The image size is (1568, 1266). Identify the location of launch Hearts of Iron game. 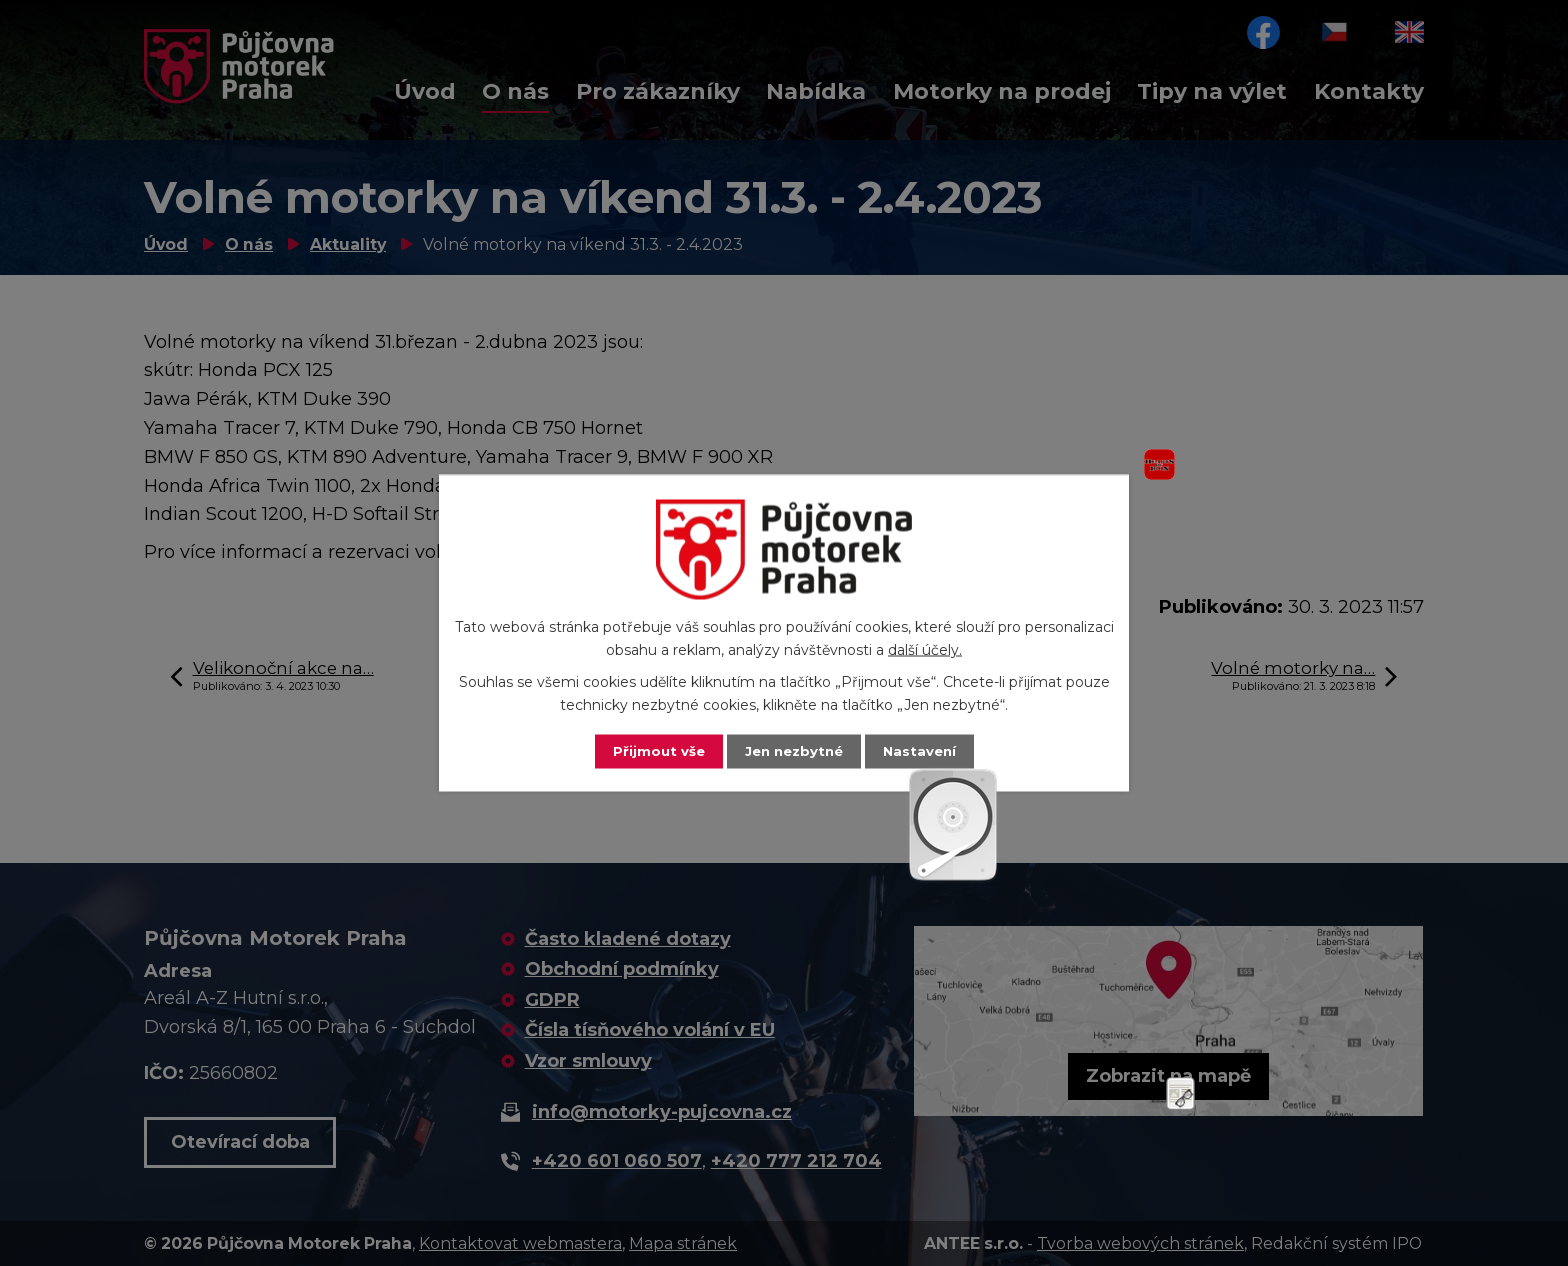
(1159, 464).